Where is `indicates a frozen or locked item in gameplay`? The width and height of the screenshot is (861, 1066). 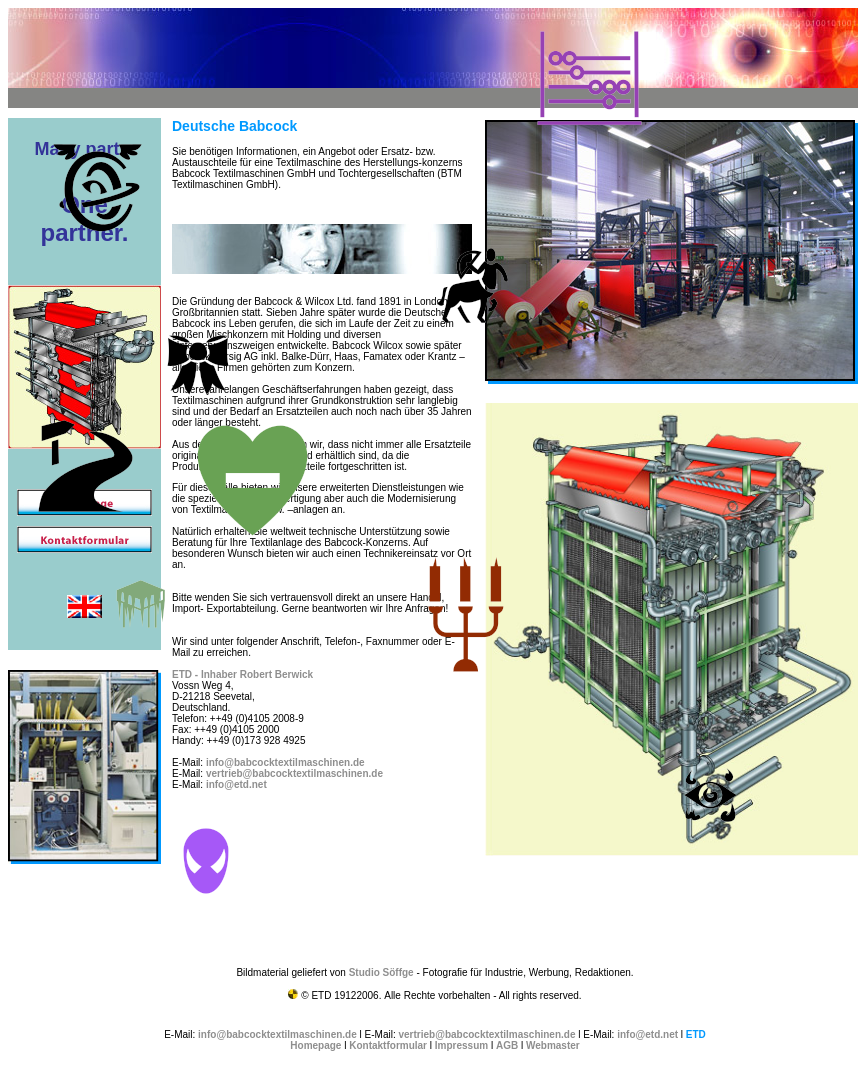
indicates a frozen or locked item in gameplay is located at coordinates (140, 603).